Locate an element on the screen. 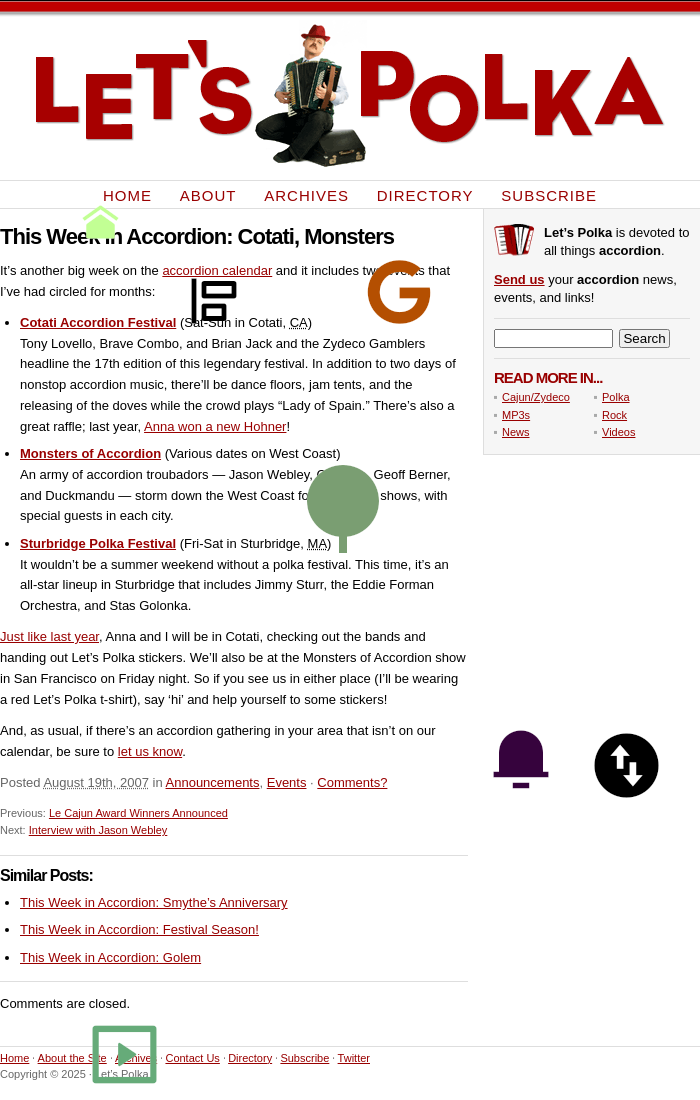  navigate to home screen is located at coordinates (100, 222).